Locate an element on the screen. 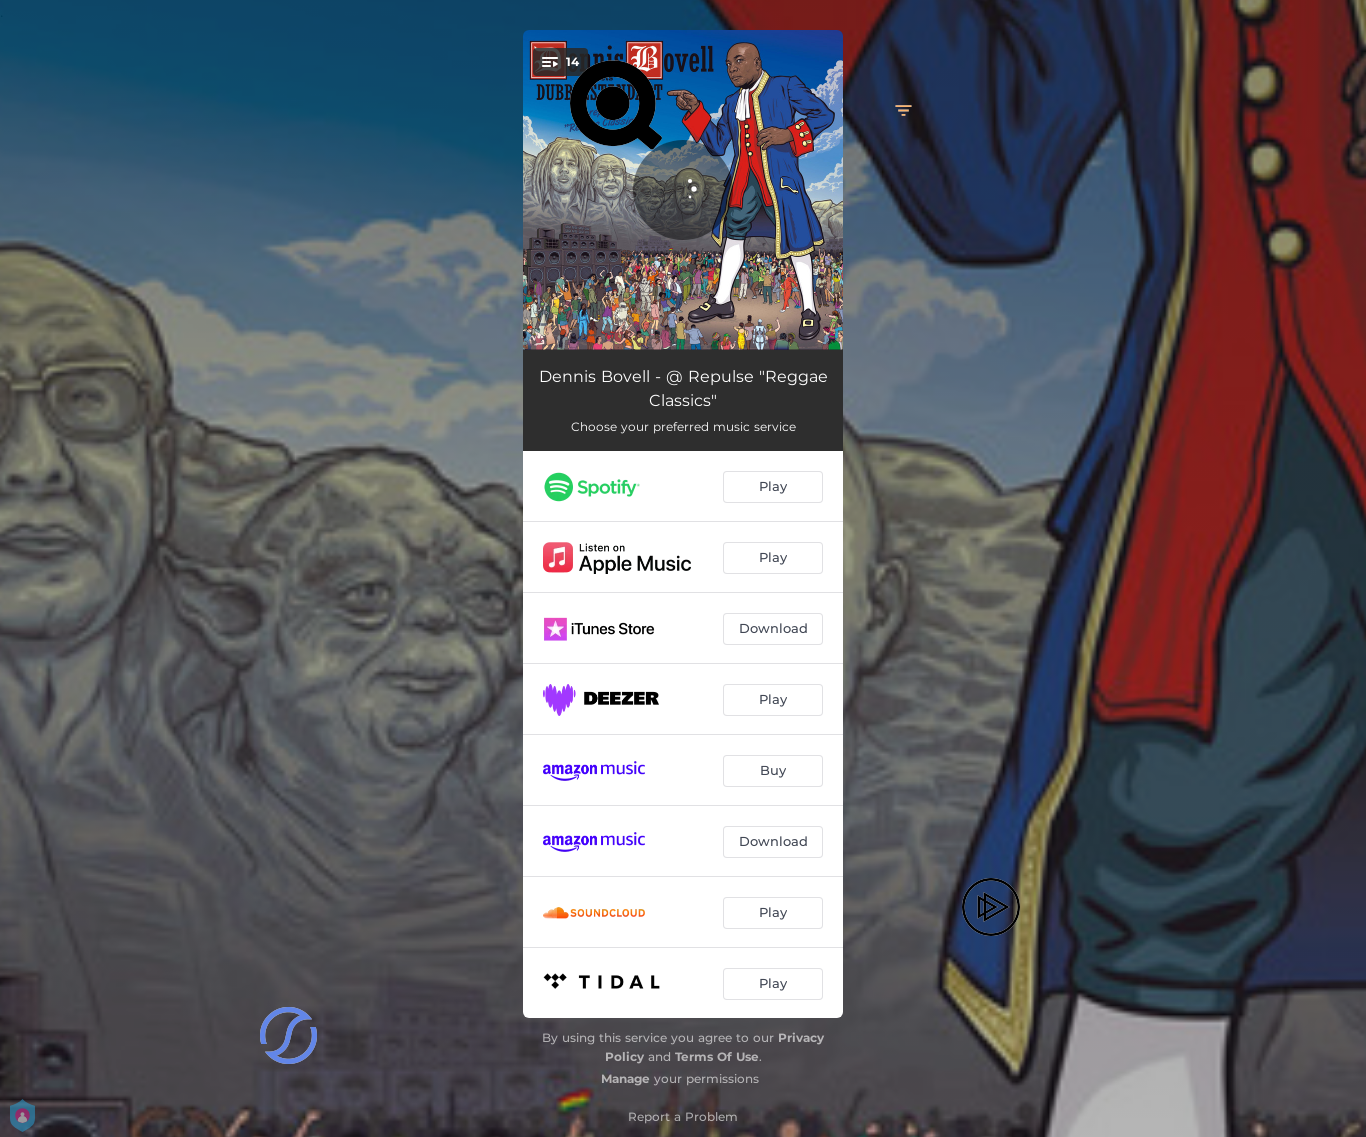  open Qlik analytics application is located at coordinates (616, 105).